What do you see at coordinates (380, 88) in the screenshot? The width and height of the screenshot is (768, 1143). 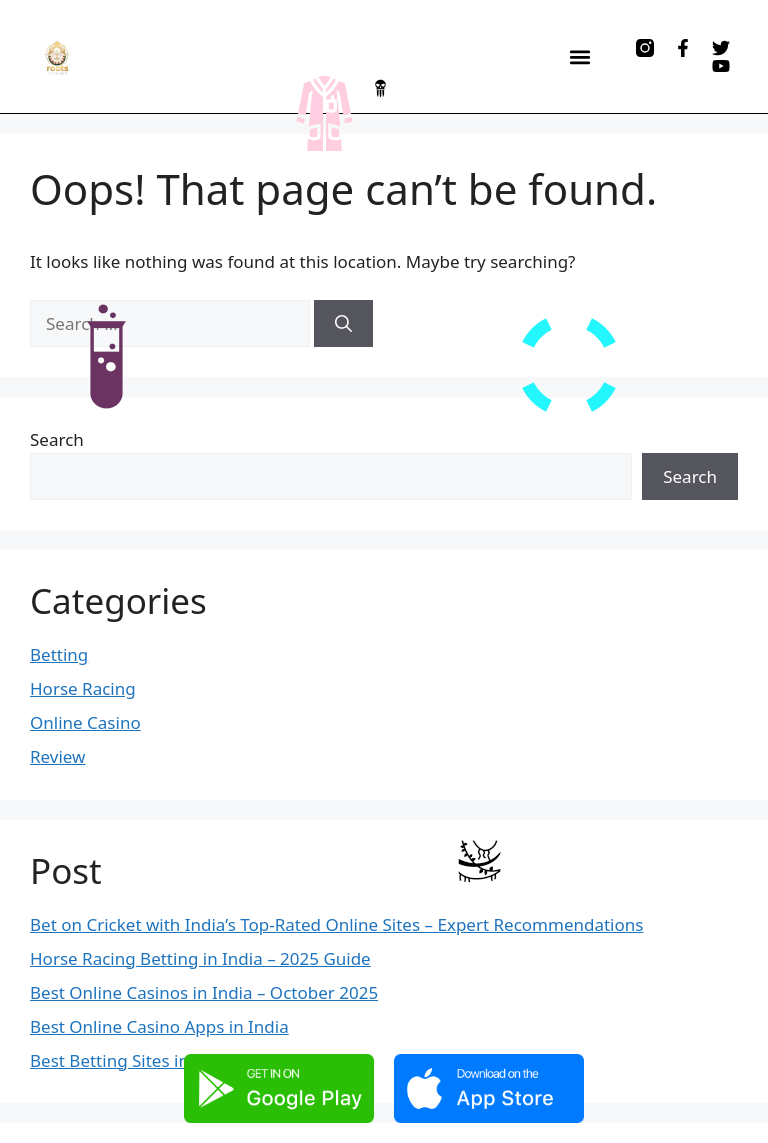 I see `indicates danger or deadly hazard in game` at bounding box center [380, 88].